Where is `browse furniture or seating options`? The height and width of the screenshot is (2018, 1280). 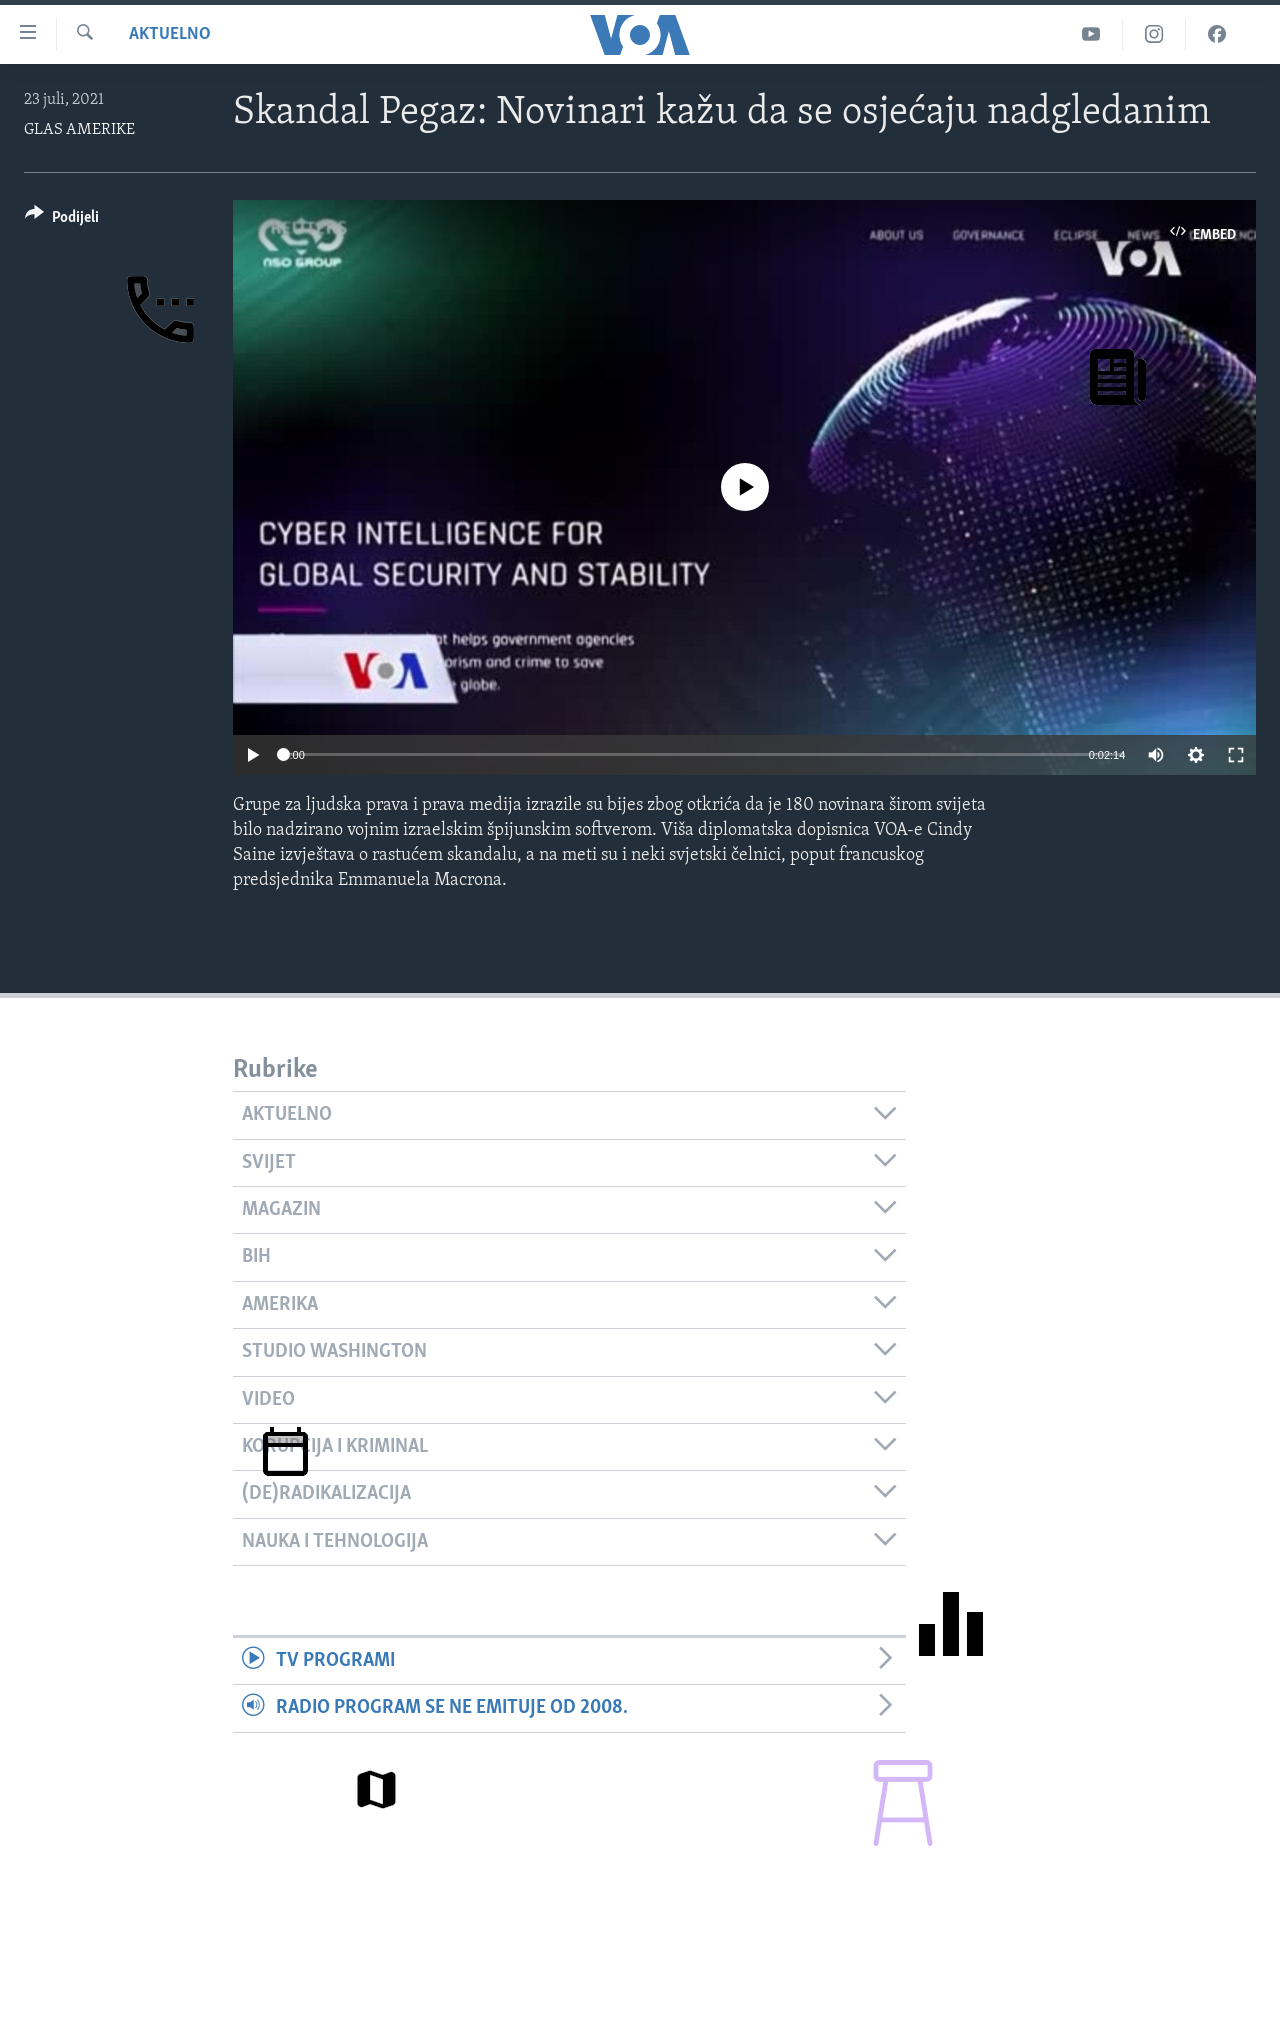
browse furniture or seating options is located at coordinates (903, 1803).